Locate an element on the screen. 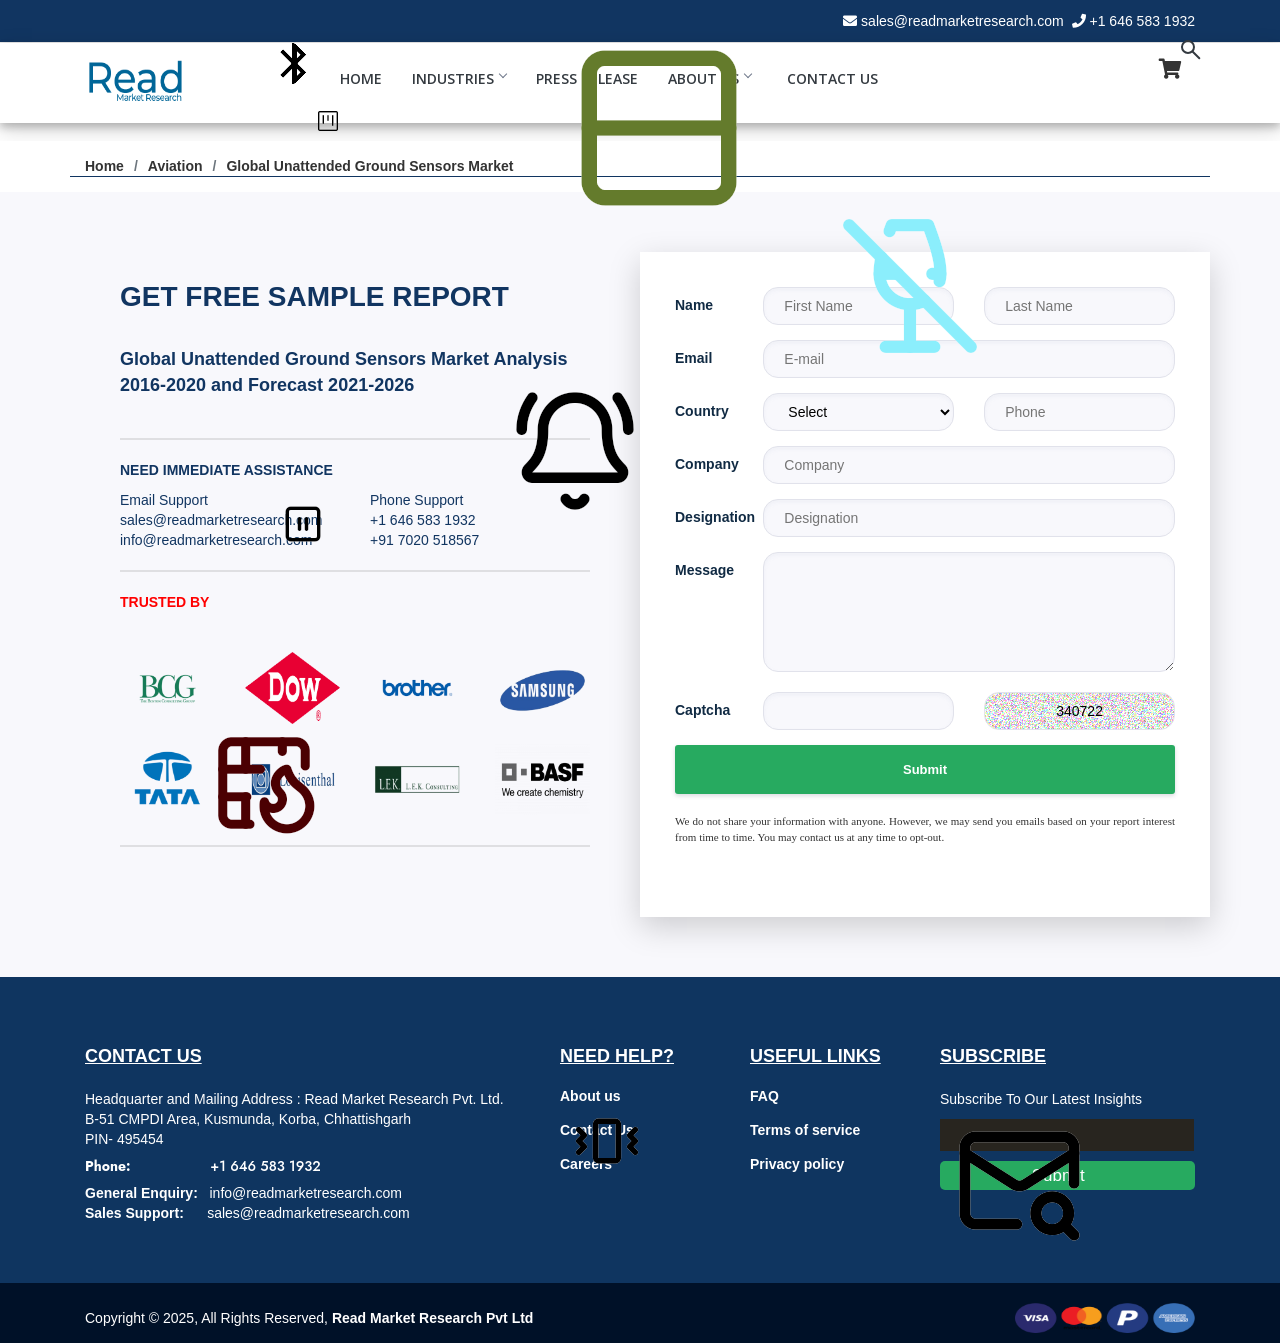 This screenshot has height=1343, width=1280. indicates an active notification or alert is located at coordinates (575, 451).